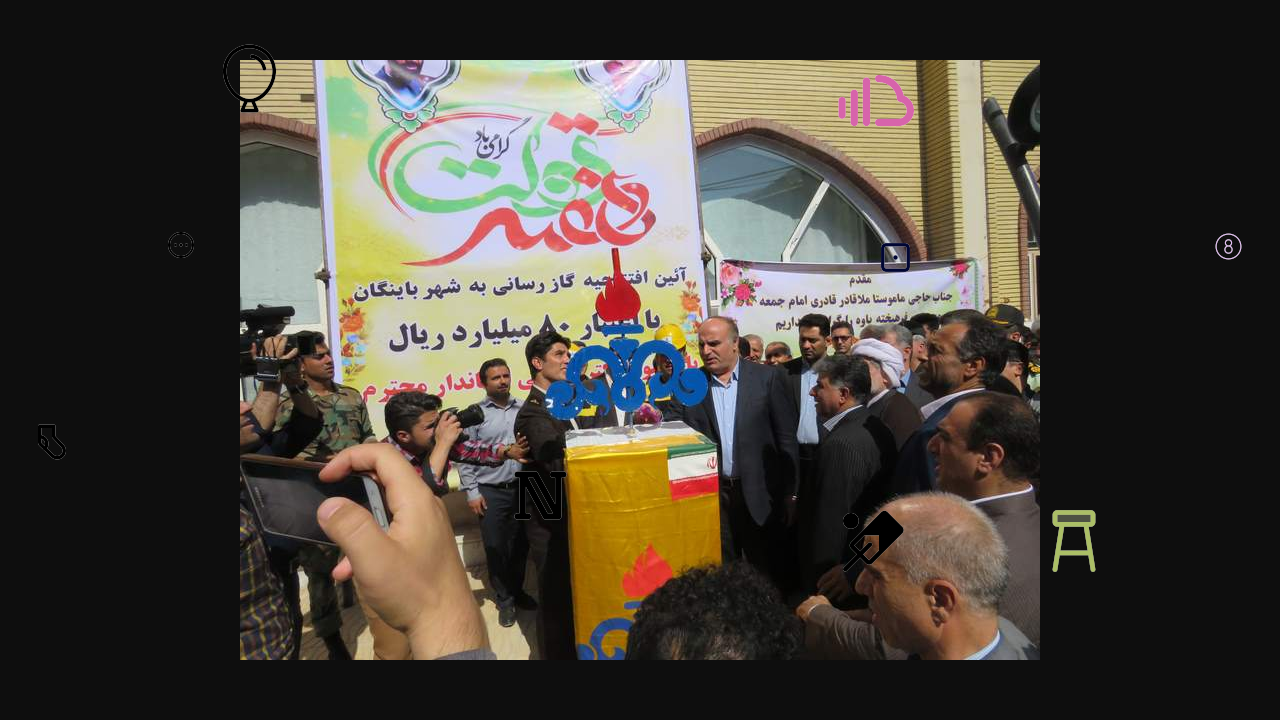  I want to click on open the Notion app, so click(540, 495).